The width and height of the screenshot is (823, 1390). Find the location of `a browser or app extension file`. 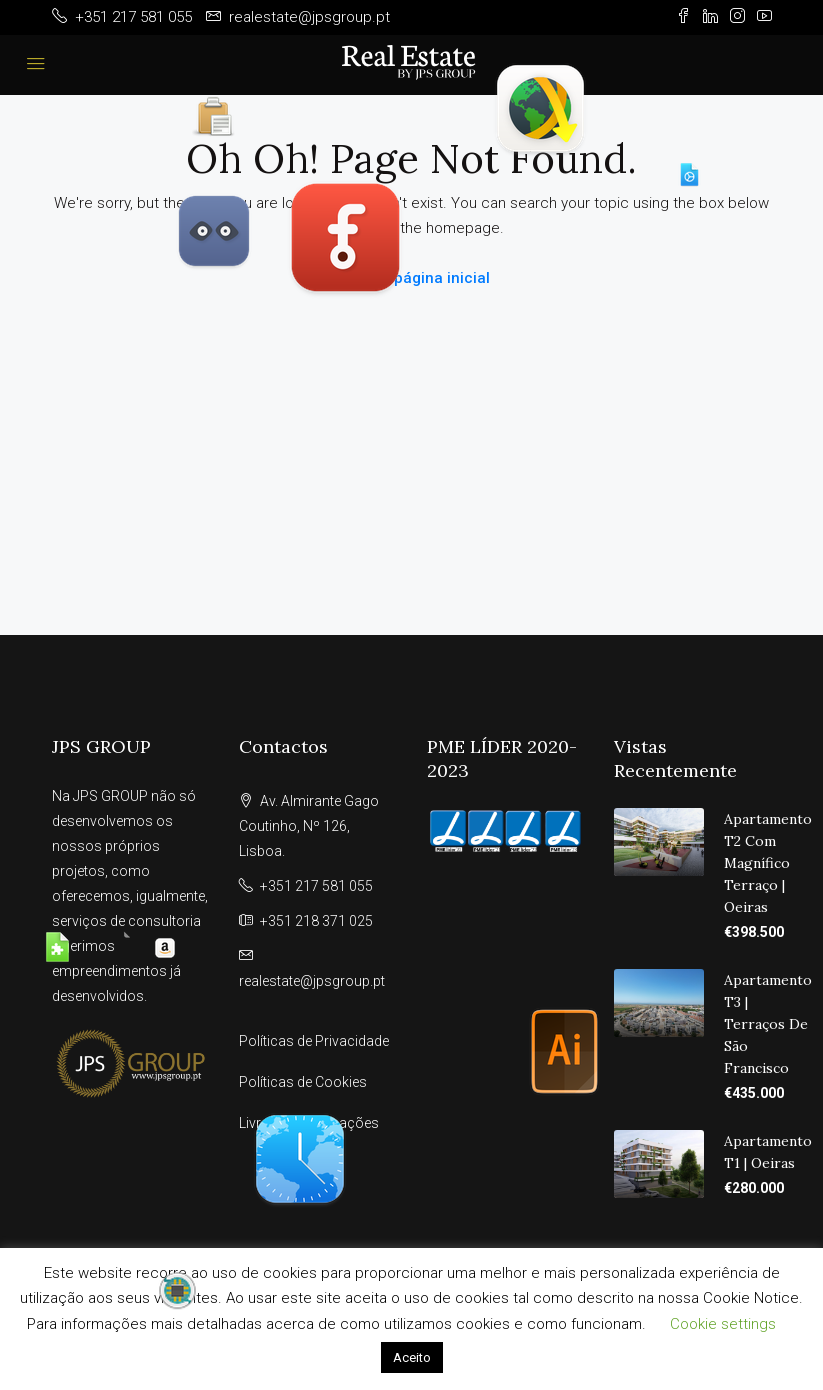

a browser or app extension file is located at coordinates (87, 947).